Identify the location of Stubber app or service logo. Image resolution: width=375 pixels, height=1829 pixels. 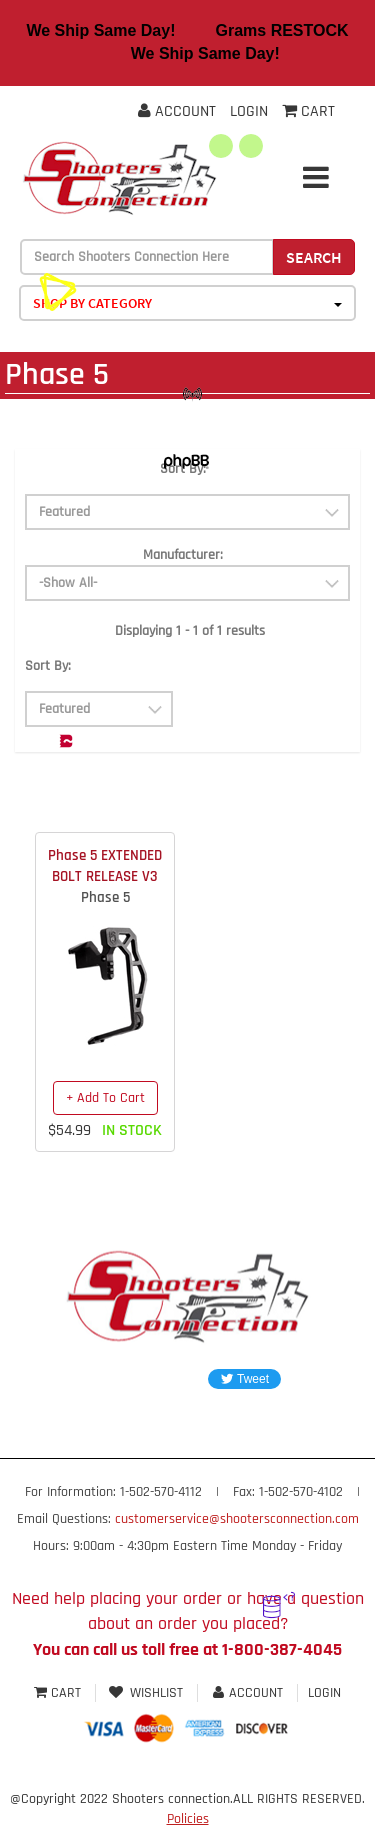
(66, 741).